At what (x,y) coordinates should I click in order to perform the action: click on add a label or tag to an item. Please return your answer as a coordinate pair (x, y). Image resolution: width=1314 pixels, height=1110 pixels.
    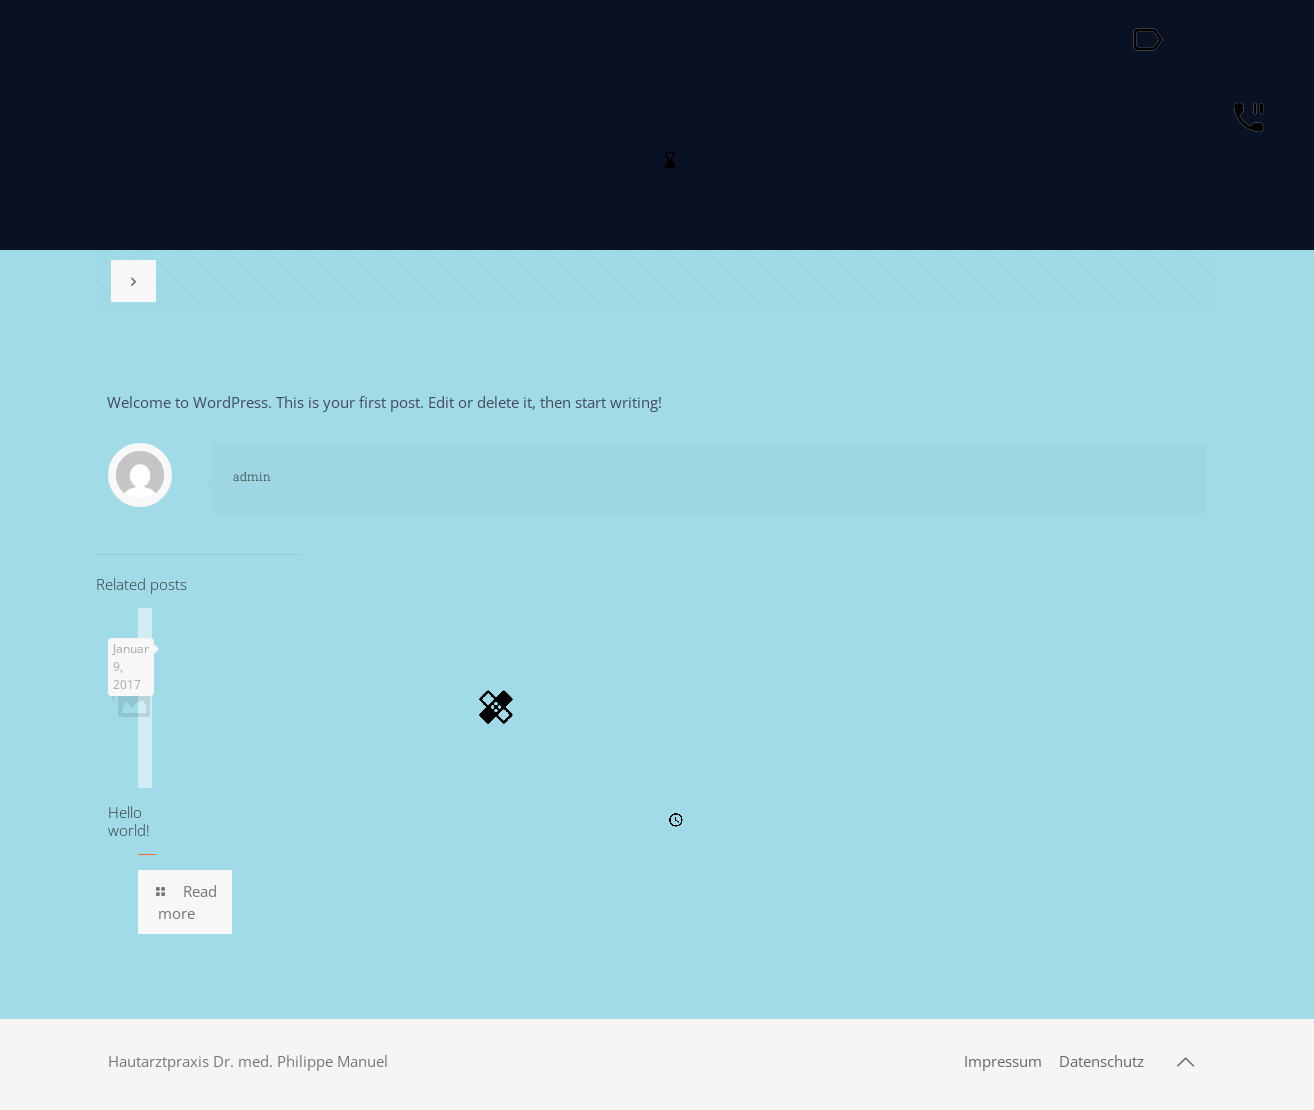
    Looking at the image, I should click on (1147, 39).